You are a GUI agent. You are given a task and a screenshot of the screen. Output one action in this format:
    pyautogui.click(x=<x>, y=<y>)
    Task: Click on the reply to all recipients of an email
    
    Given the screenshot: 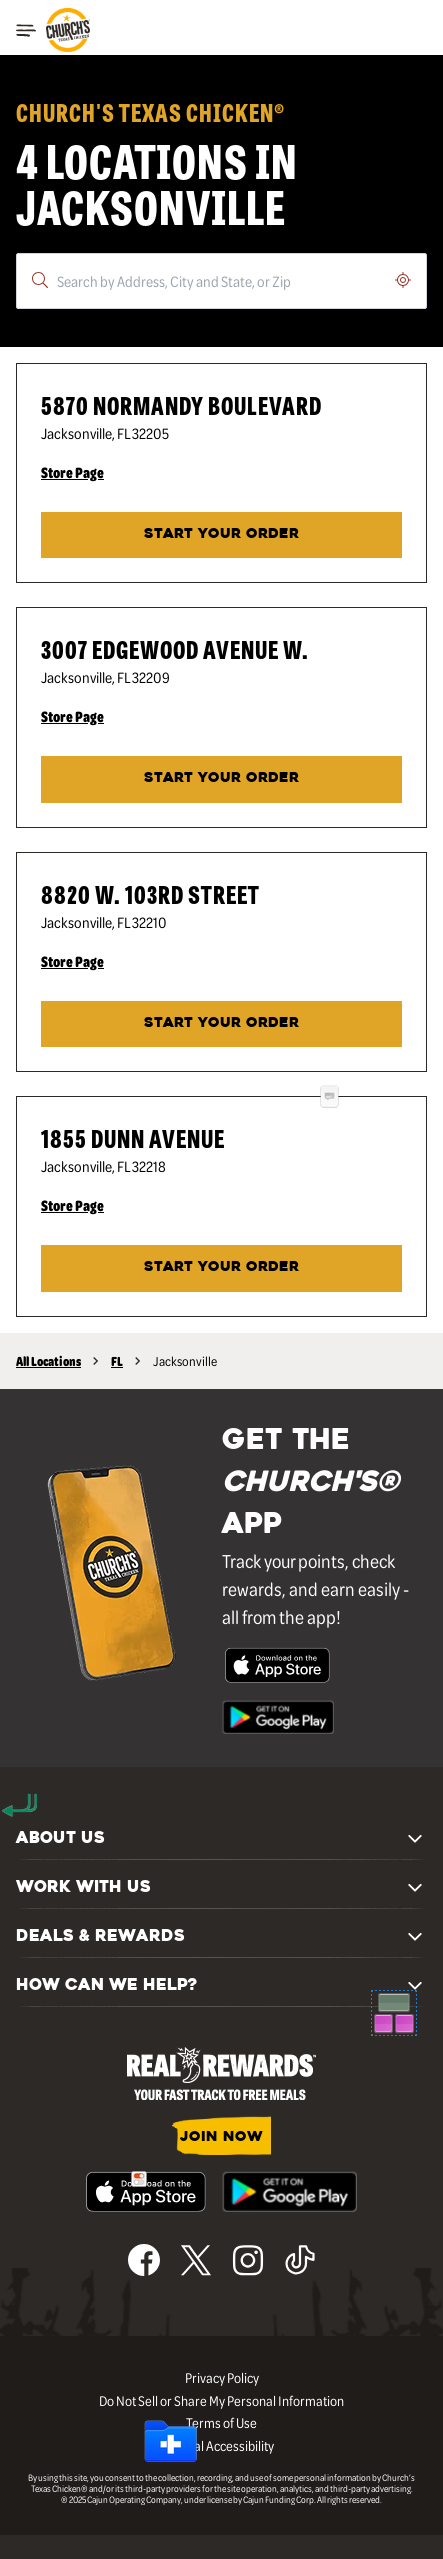 What is the action you would take?
    pyautogui.click(x=19, y=1803)
    